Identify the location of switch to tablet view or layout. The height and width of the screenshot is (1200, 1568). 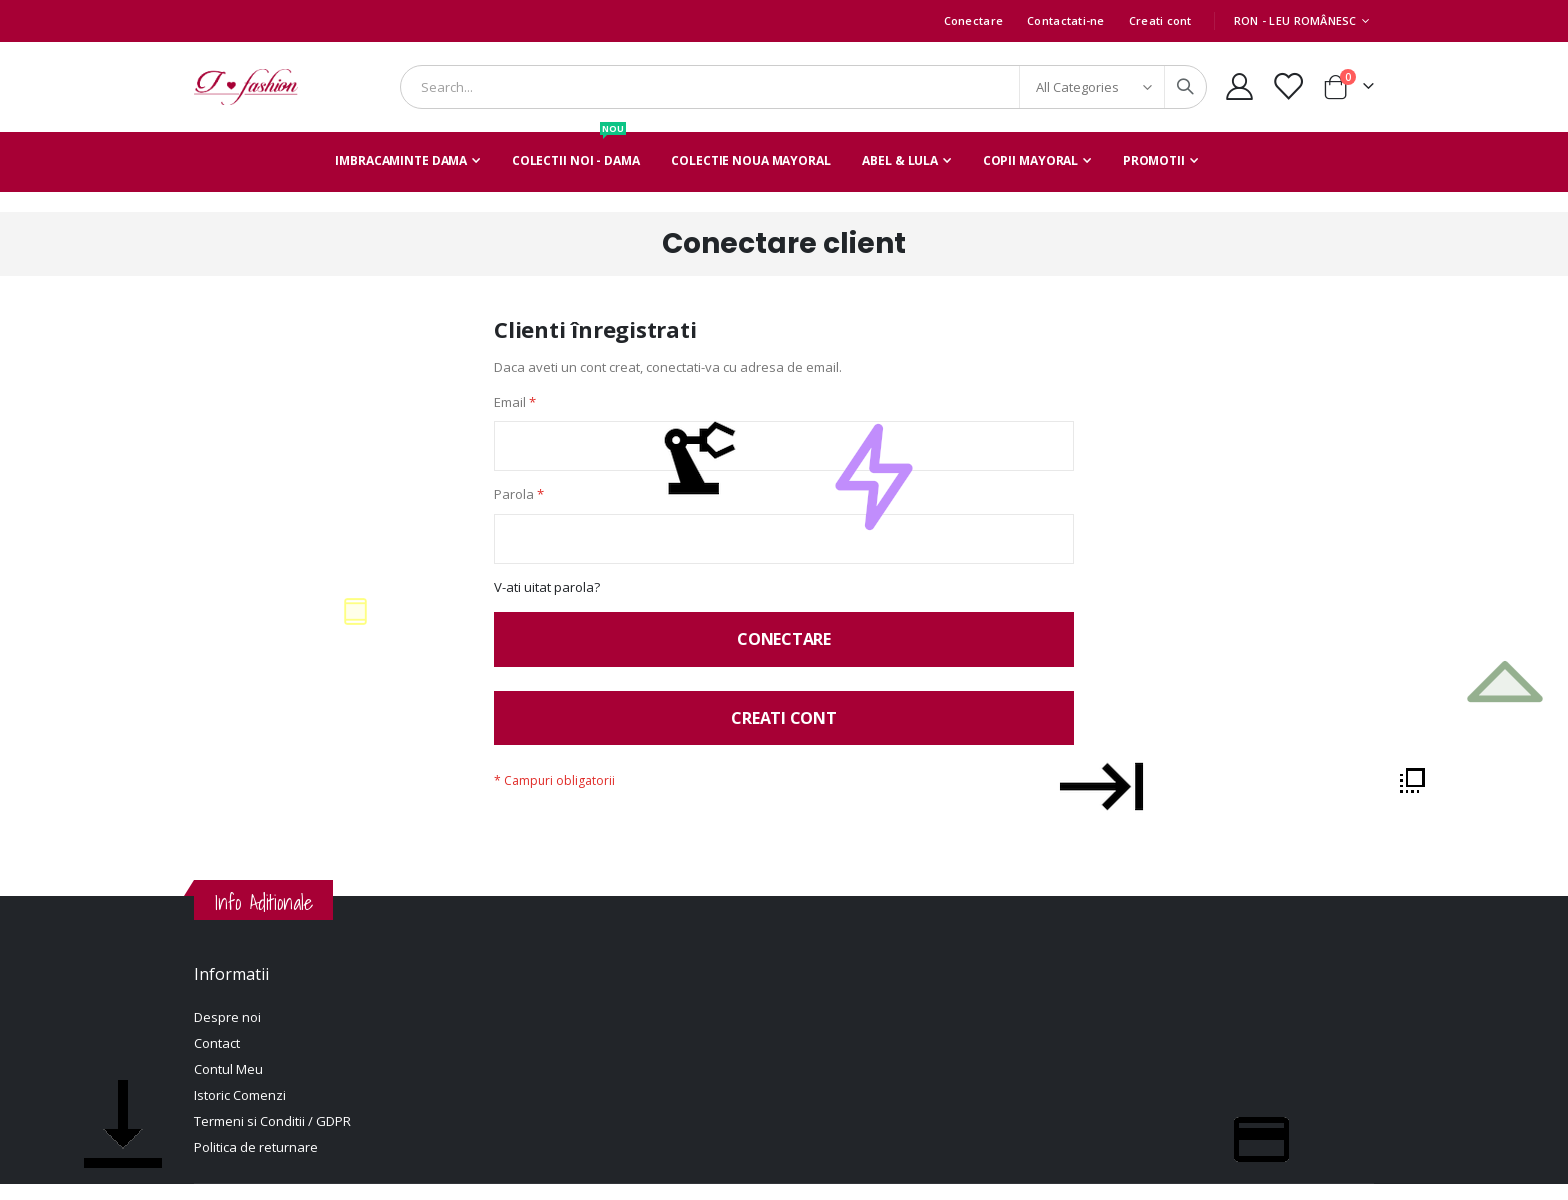
(355, 611).